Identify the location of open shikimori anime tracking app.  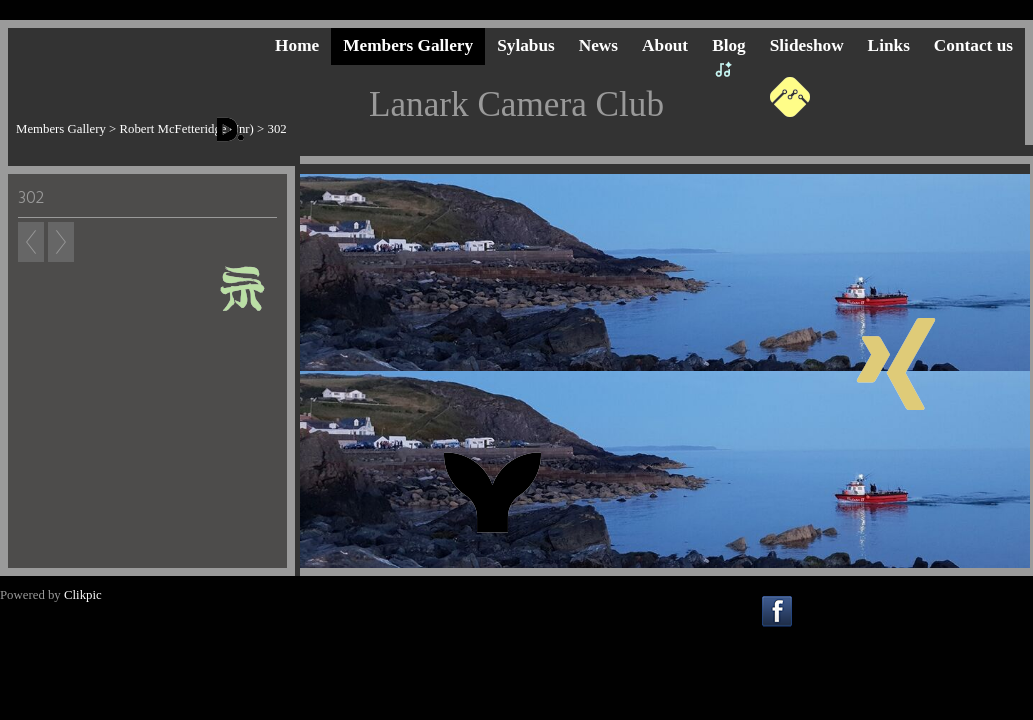
(242, 288).